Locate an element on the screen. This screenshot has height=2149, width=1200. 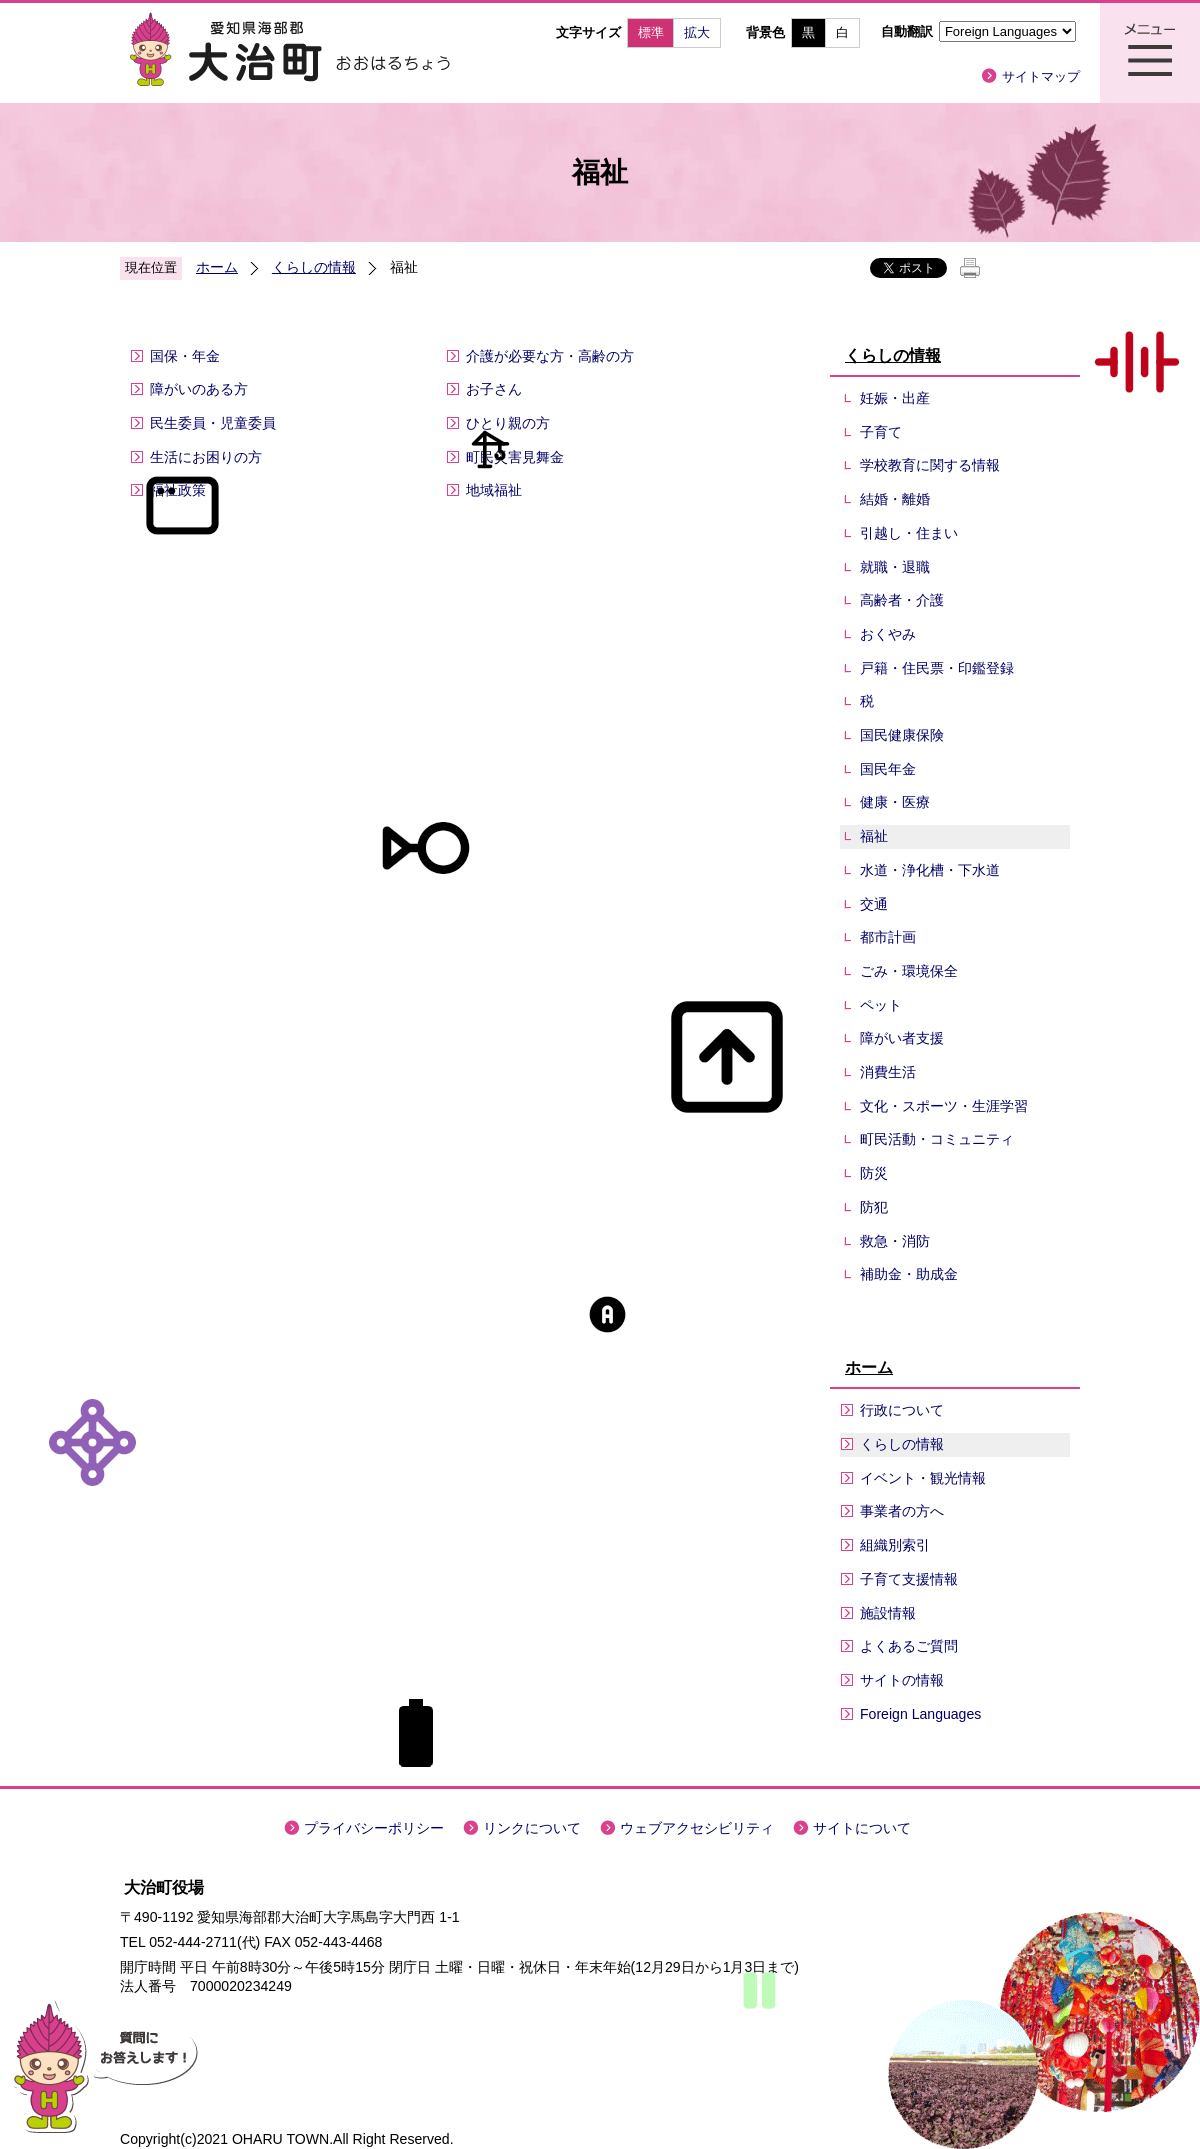
select third gender or non-binary option is located at coordinates (426, 848).